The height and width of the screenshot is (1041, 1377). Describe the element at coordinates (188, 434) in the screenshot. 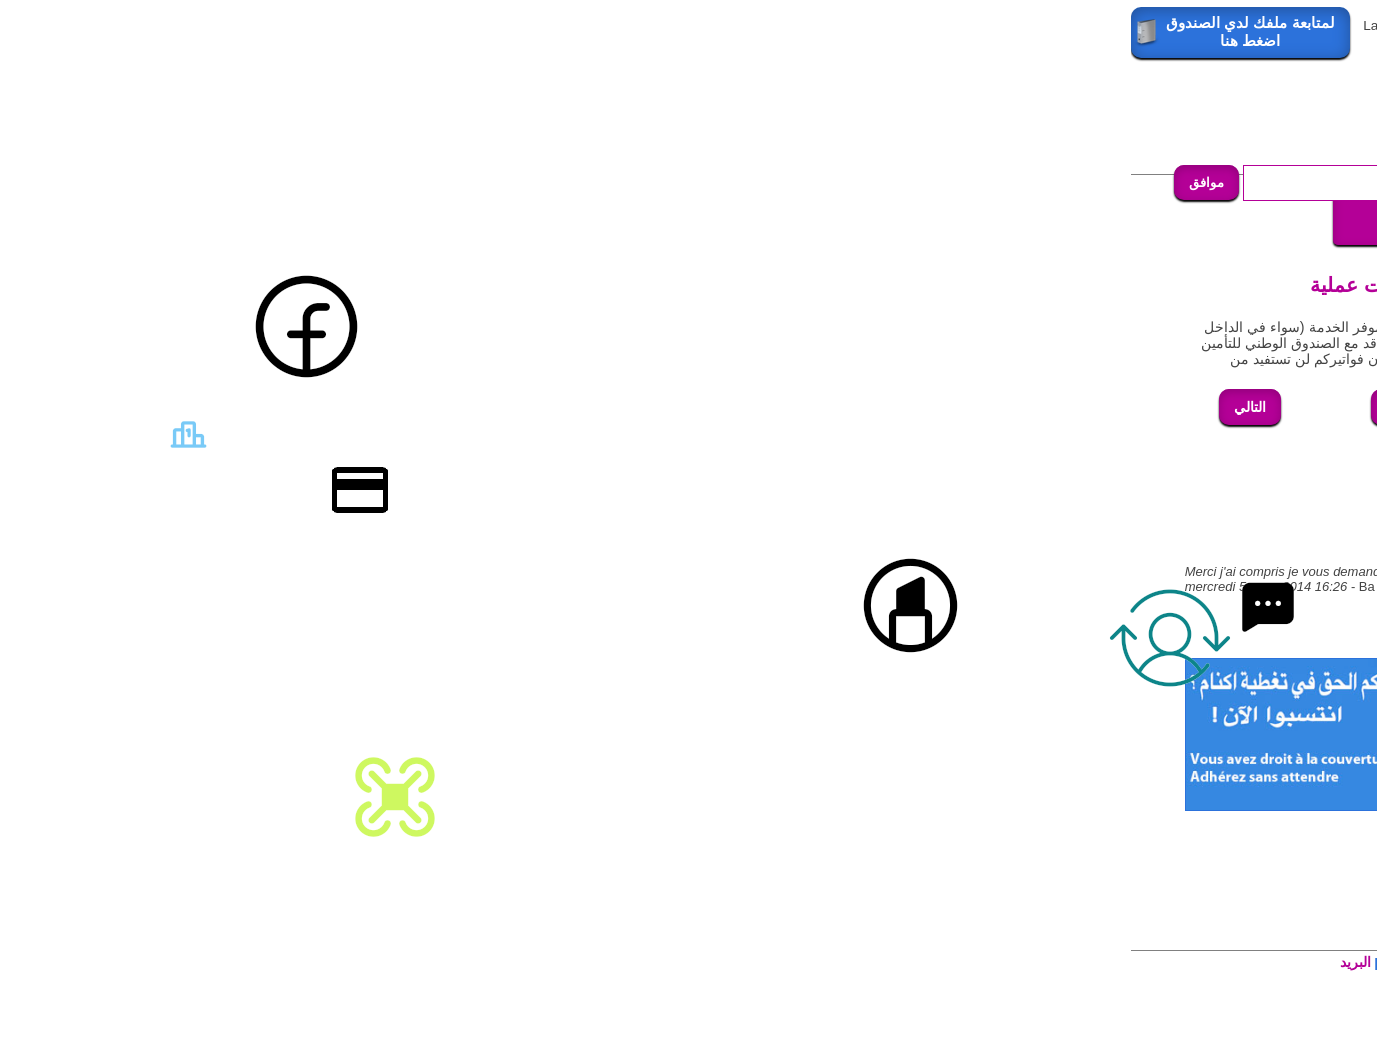

I see `view leaderboard rankings` at that location.